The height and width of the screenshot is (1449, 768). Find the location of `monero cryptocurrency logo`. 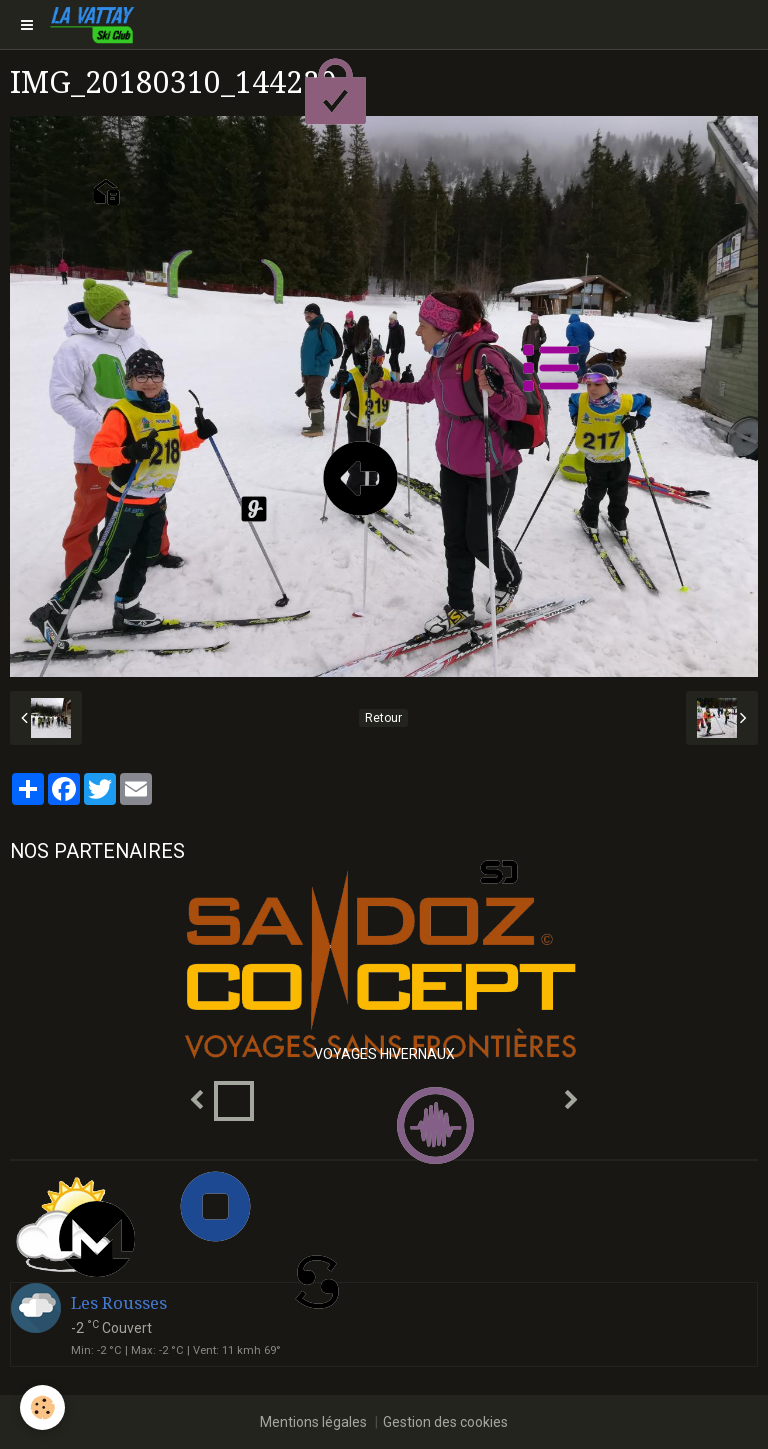

monero cryptocurrency logo is located at coordinates (97, 1239).